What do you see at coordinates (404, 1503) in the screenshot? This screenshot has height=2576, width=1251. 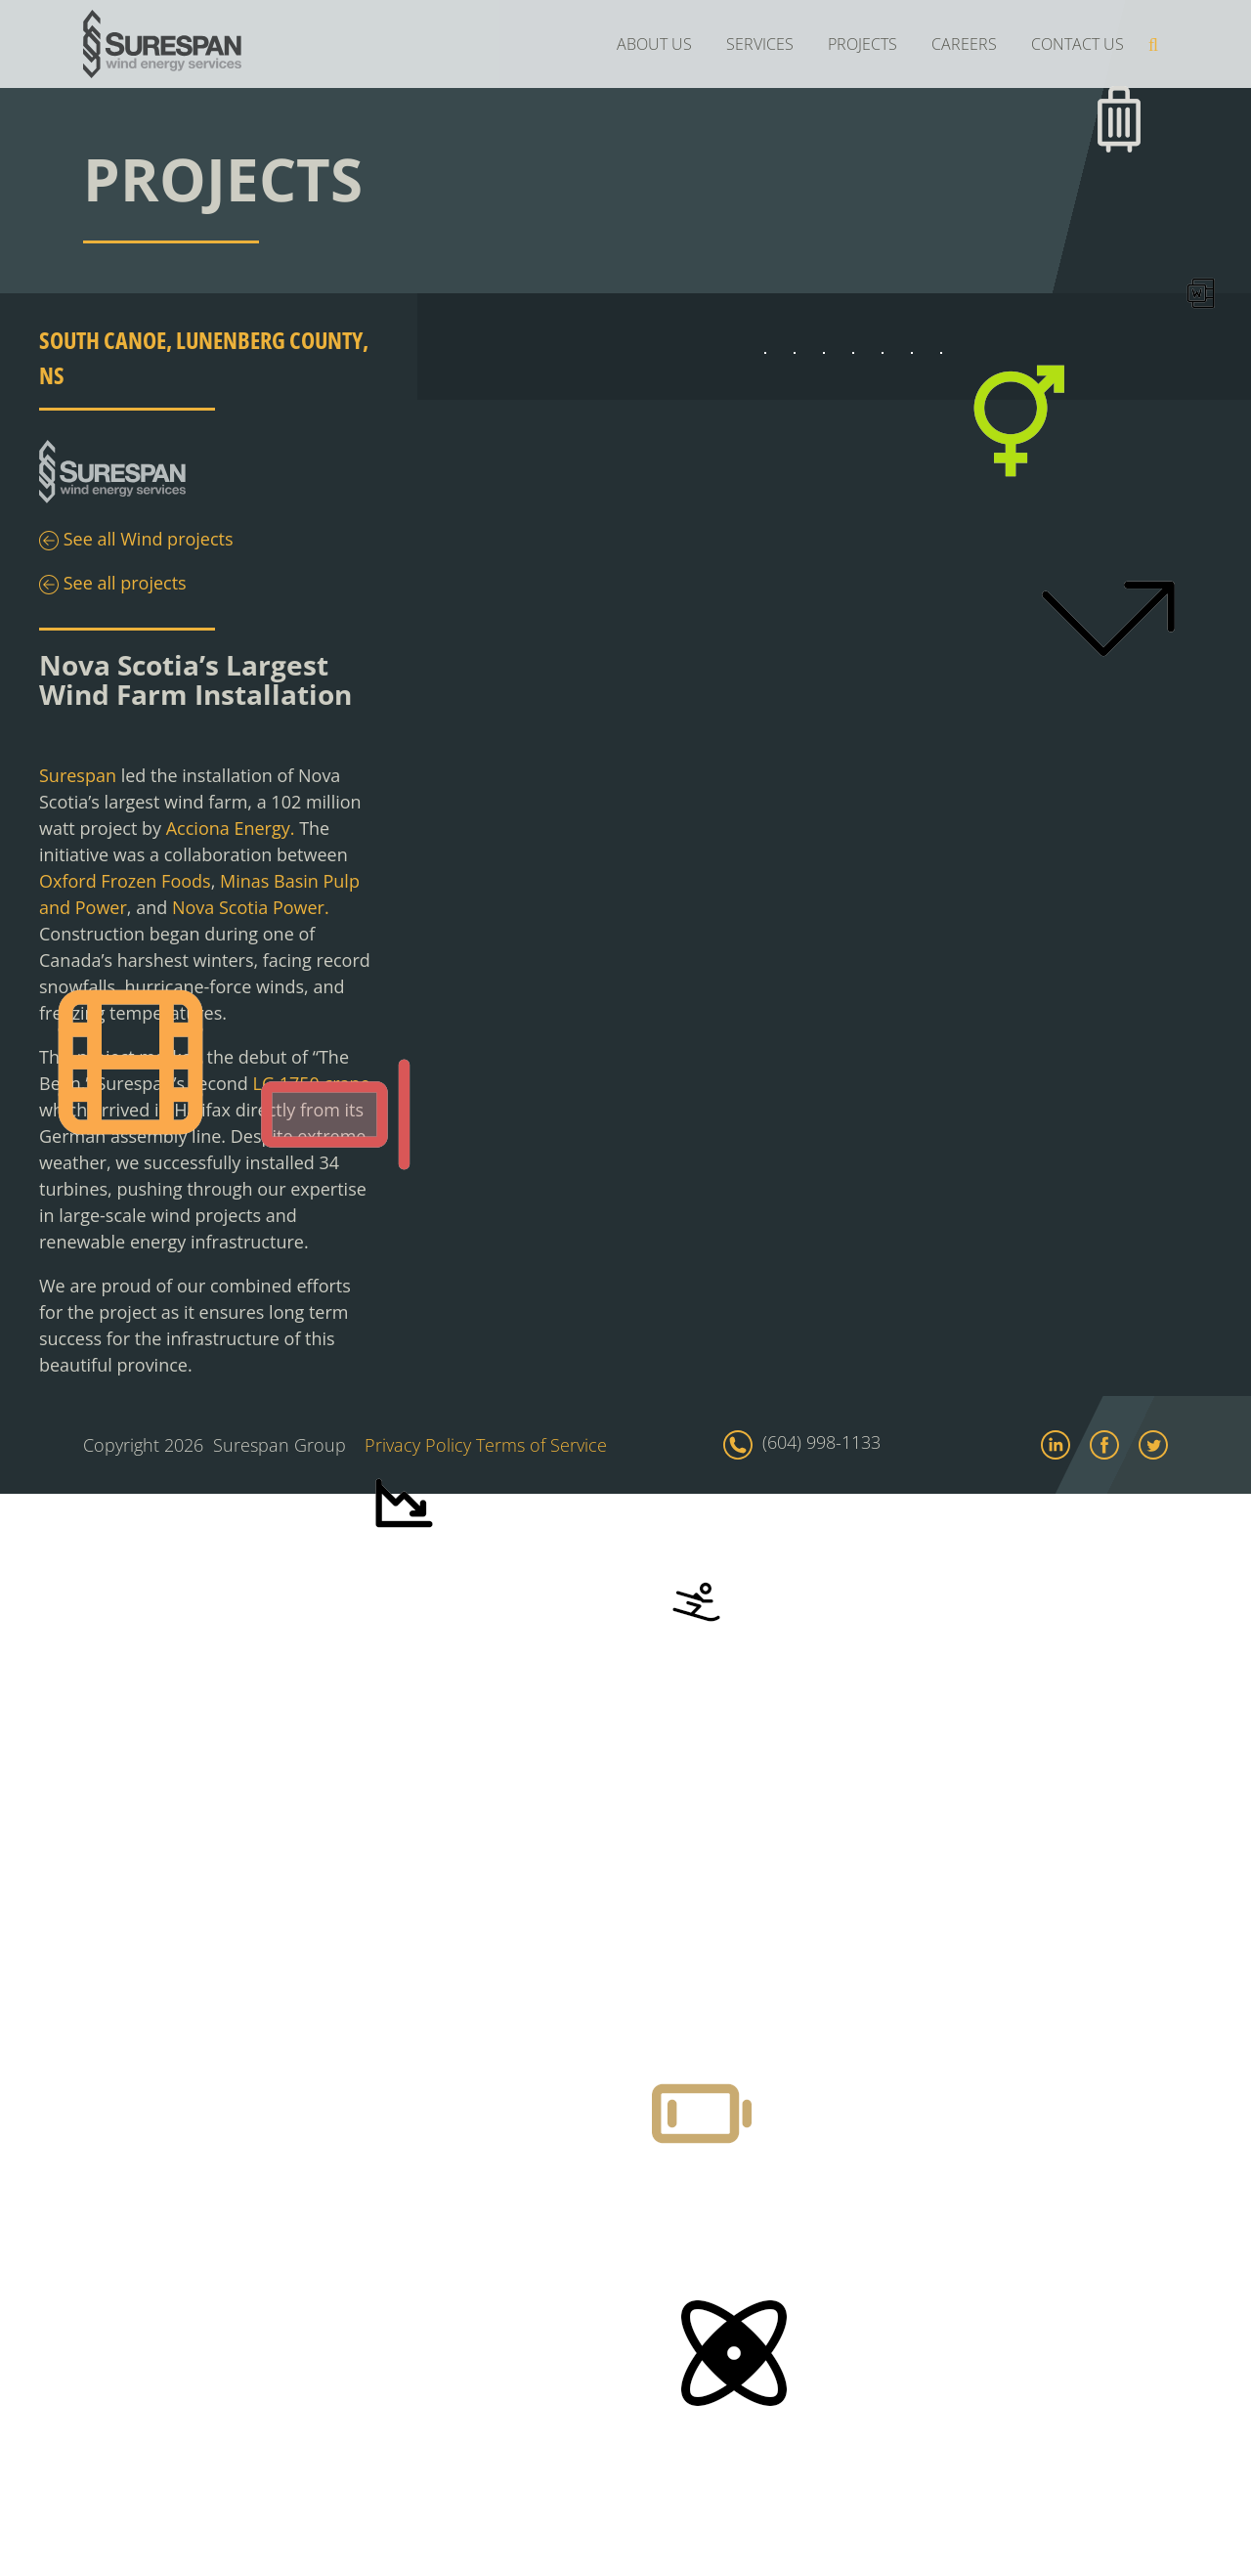 I see `view declining metrics or performance data` at bounding box center [404, 1503].